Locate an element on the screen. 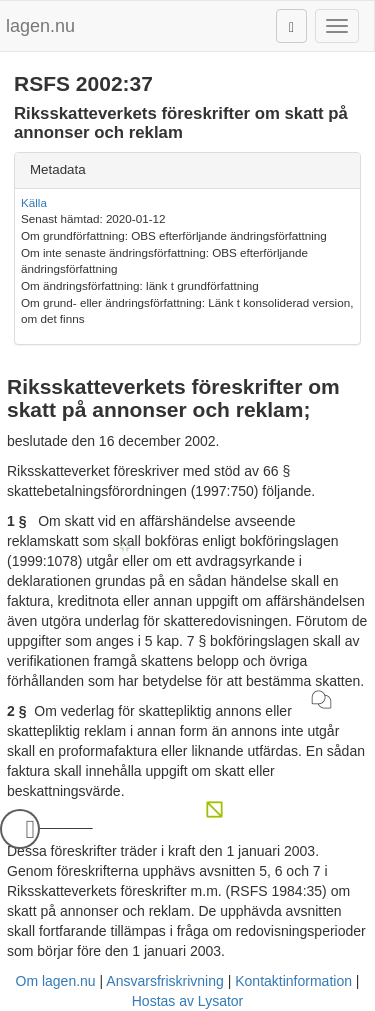  exit fullscreen mode is located at coordinates (125, 546).